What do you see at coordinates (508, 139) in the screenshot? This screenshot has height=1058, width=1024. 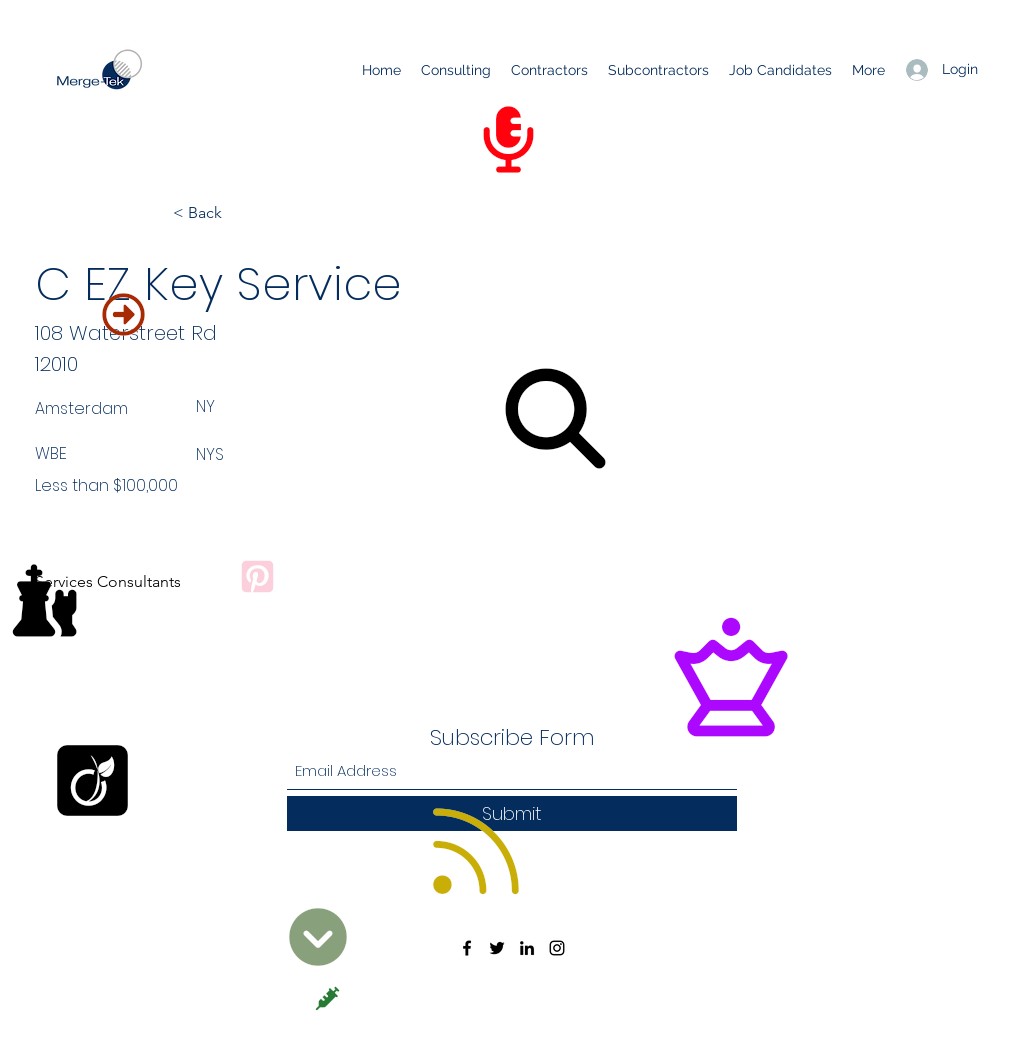 I see `tap to record audio or voice message` at bounding box center [508, 139].